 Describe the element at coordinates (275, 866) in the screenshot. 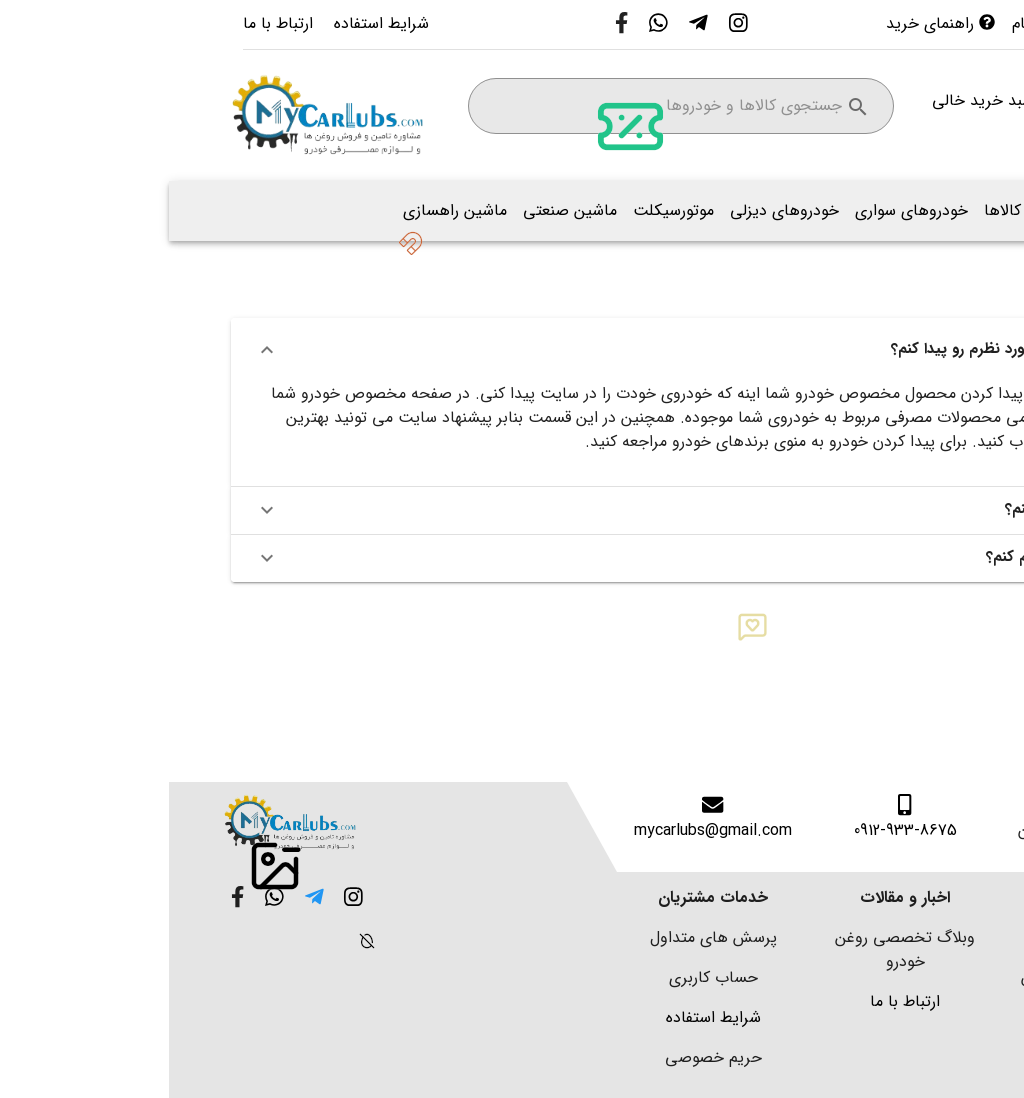

I see `remove an image from the collection` at that location.